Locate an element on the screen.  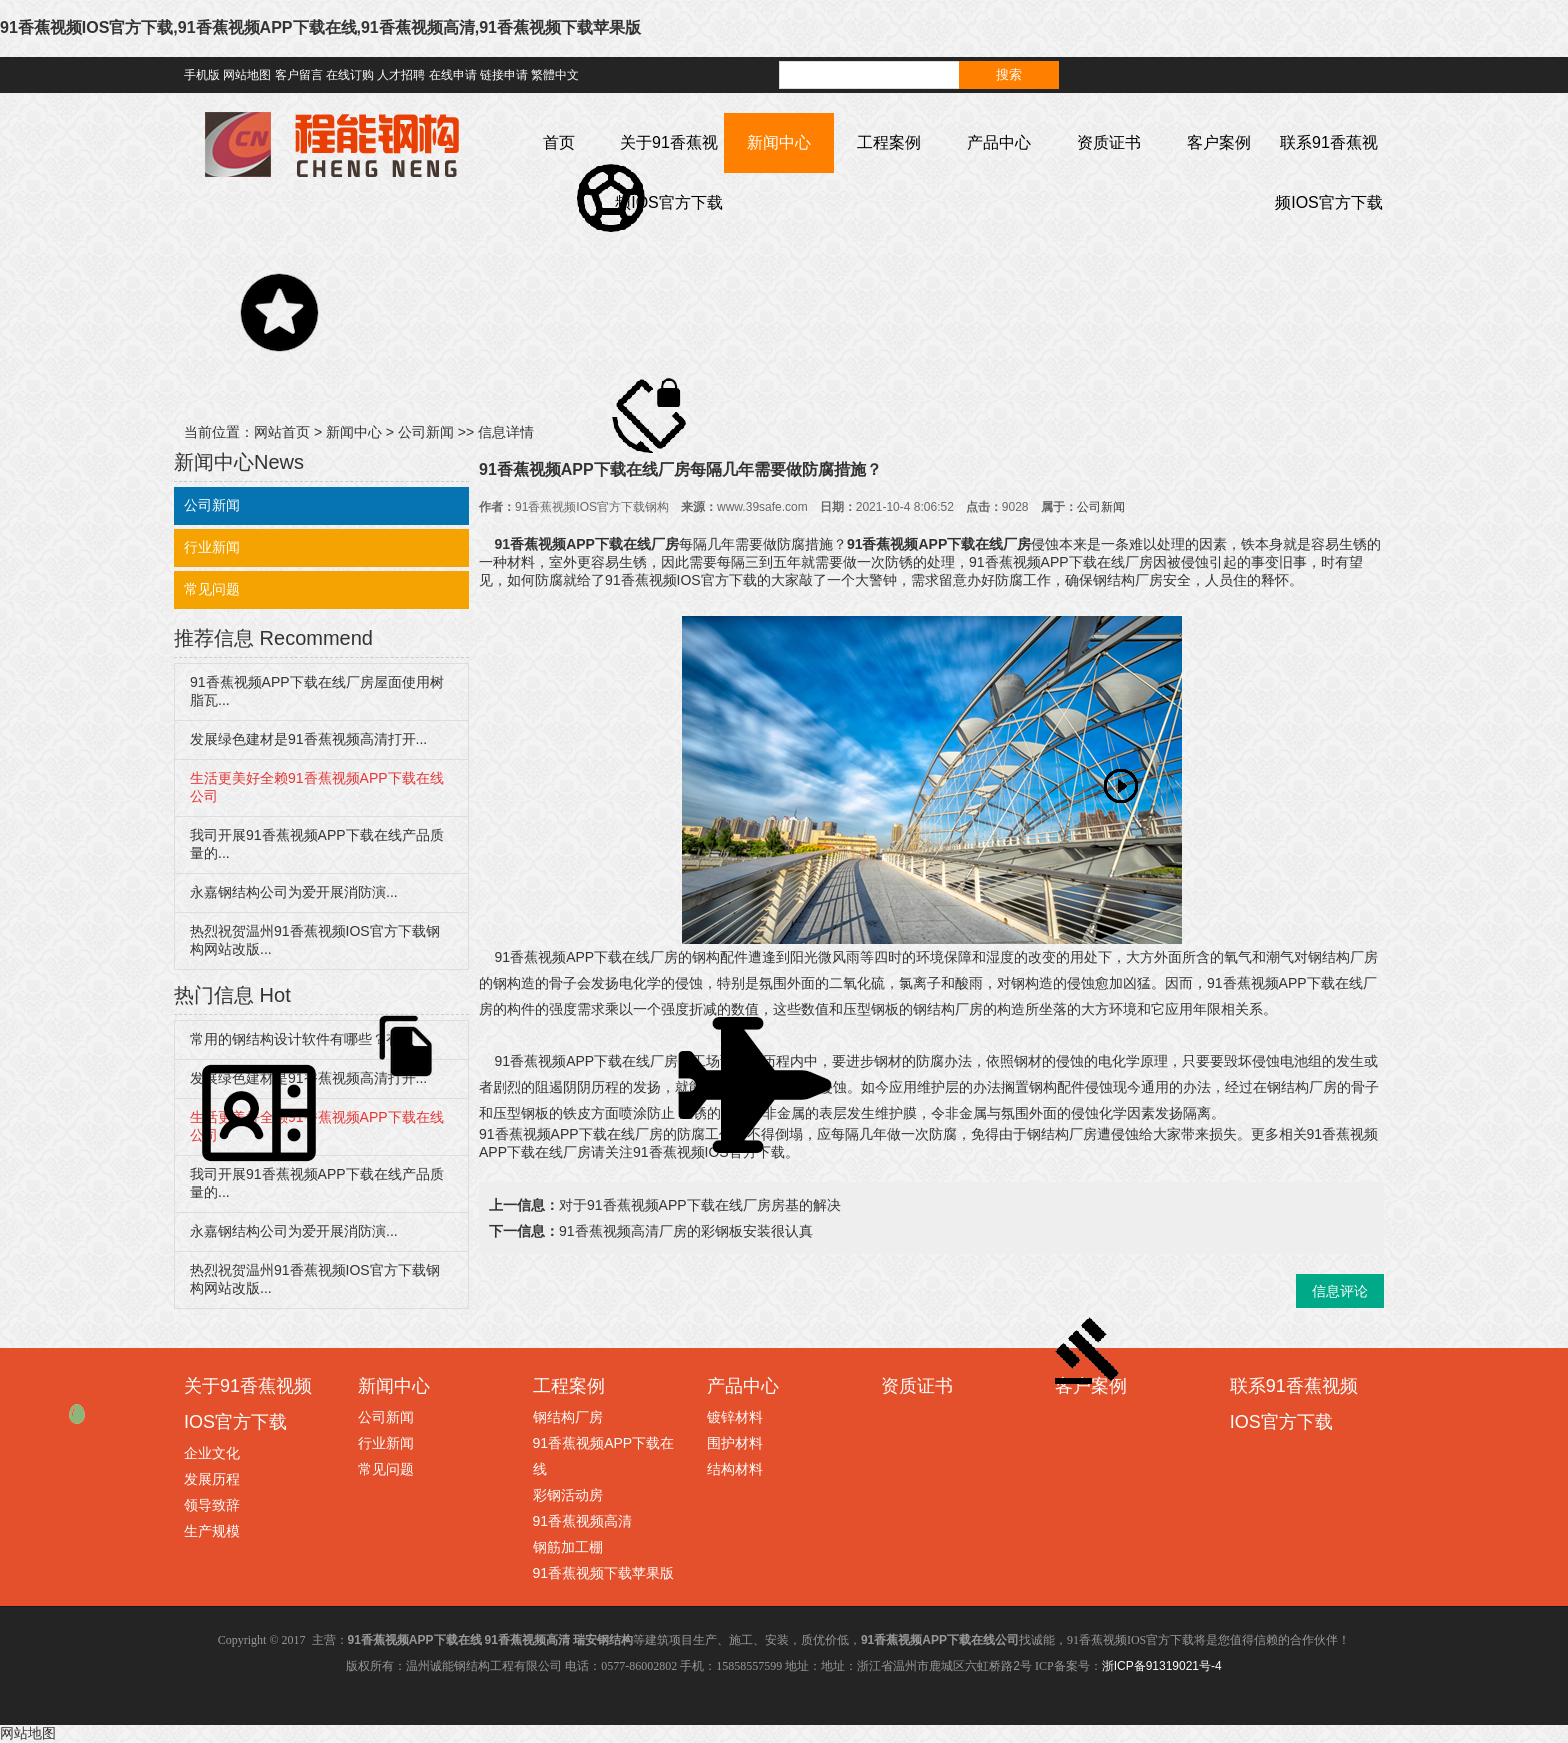
access soccer or football content is located at coordinates (611, 198).